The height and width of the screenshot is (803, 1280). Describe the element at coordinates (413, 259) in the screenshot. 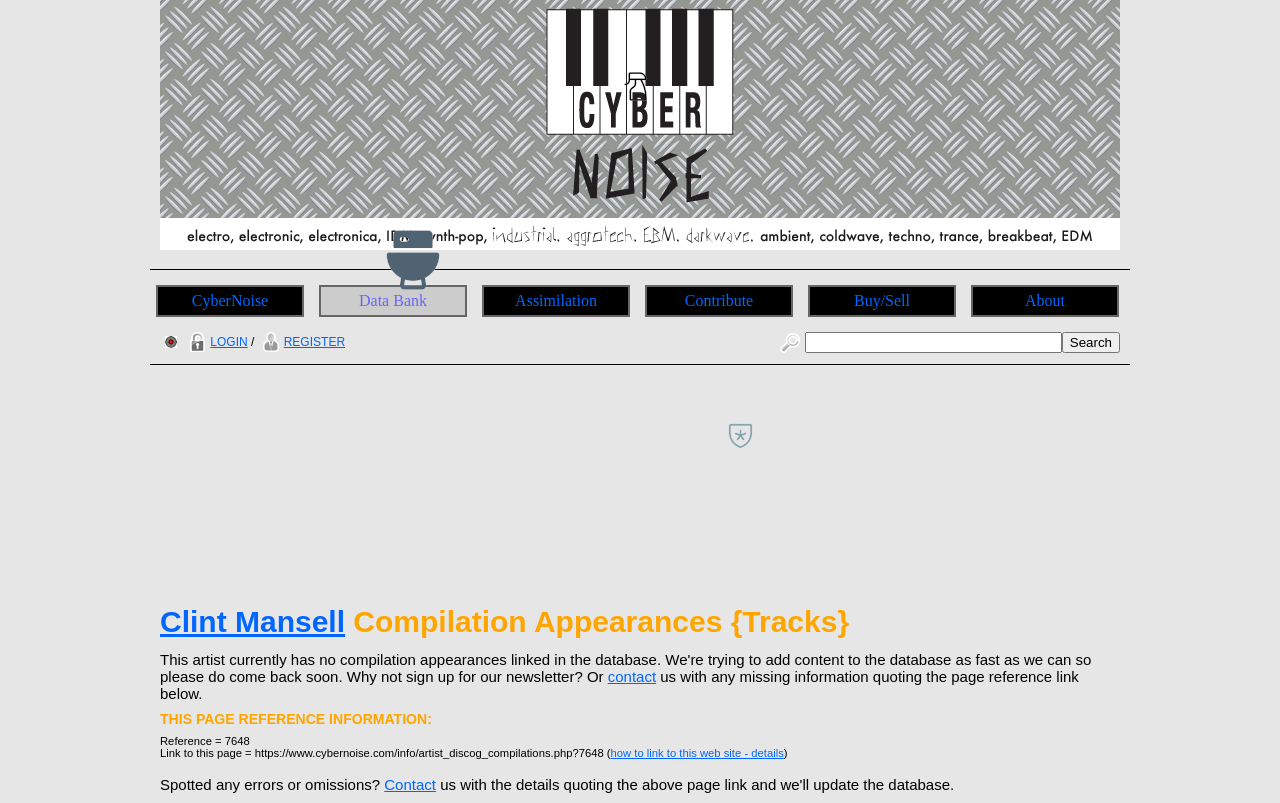

I see `locate nearby restrooms` at that location.